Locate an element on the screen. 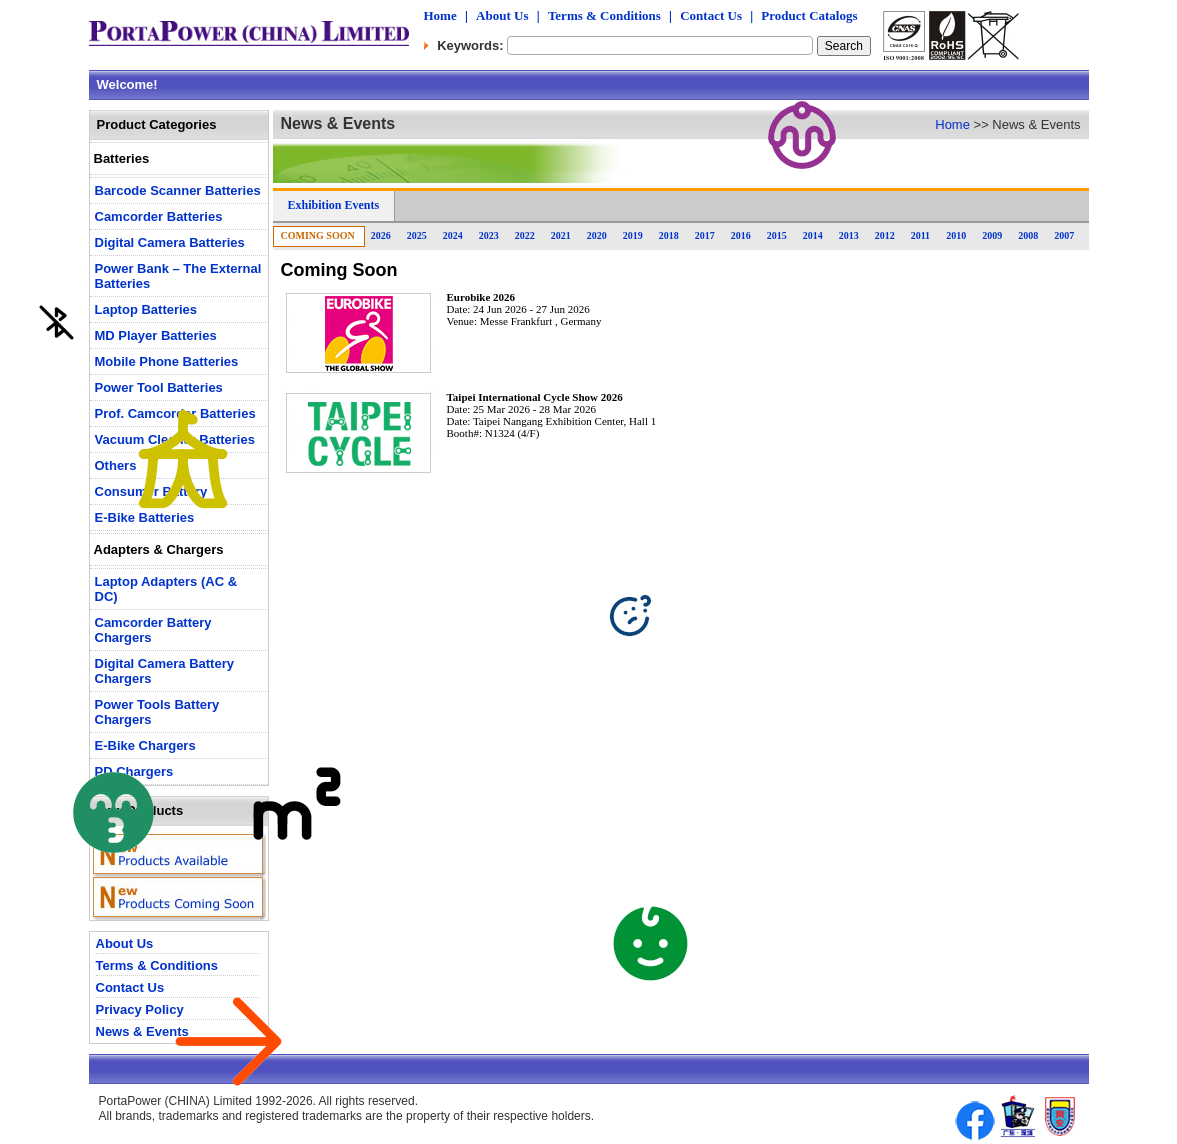  indicates user confusion or uncertainty is located at coordinates (629, 616).